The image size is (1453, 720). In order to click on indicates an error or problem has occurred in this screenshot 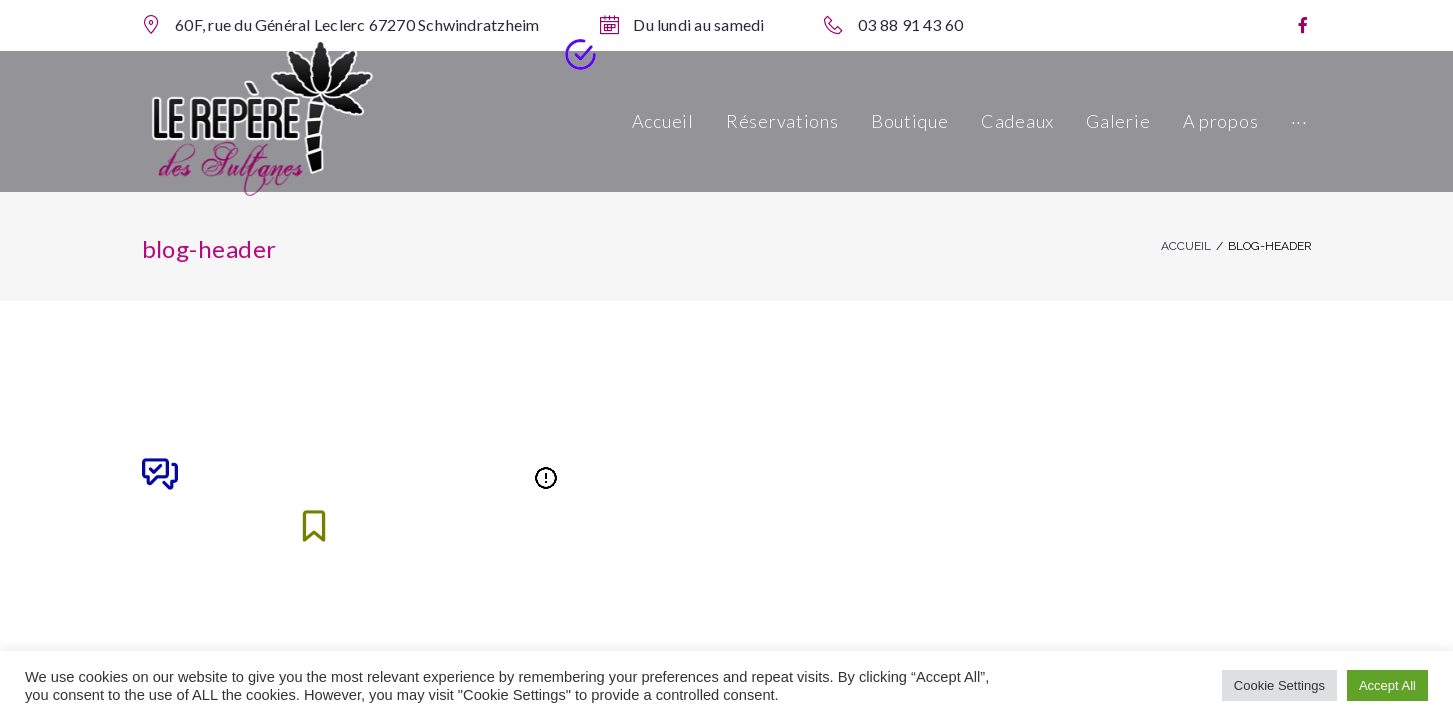, I will do `click(546, 478)`.